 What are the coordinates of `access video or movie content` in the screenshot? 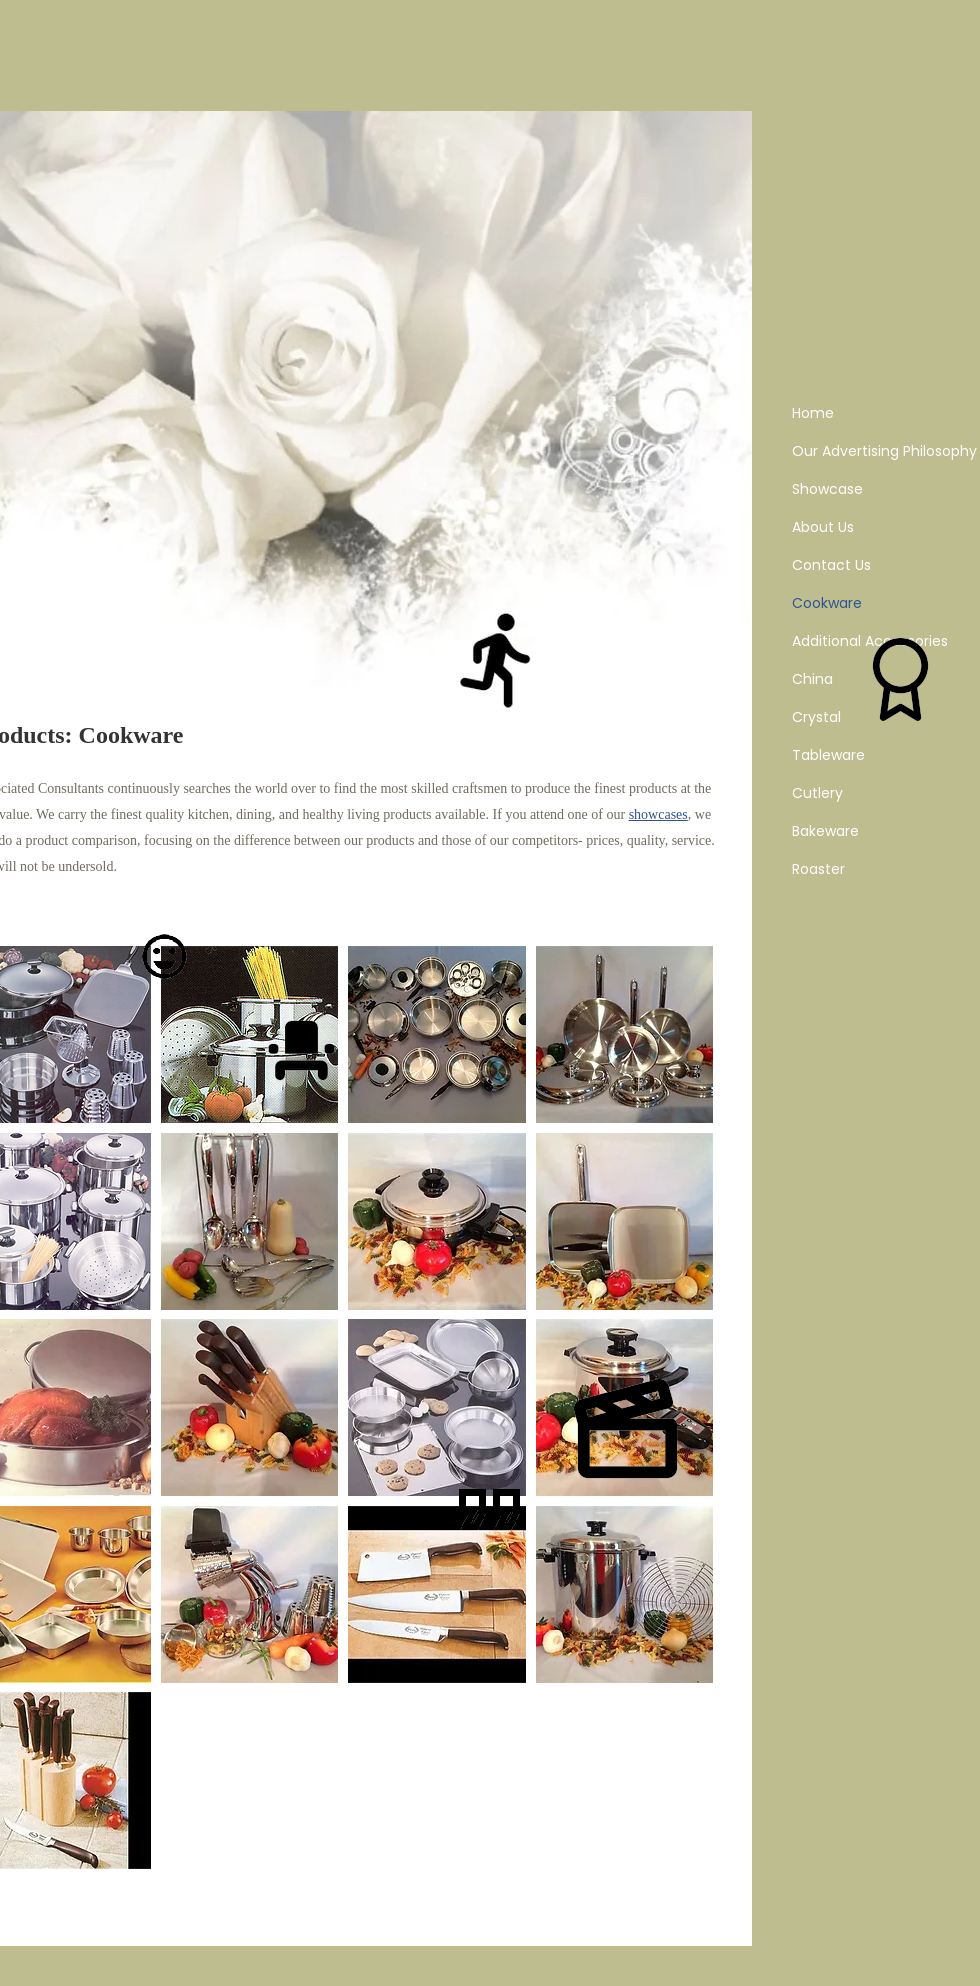 It's located at (627, 1432).